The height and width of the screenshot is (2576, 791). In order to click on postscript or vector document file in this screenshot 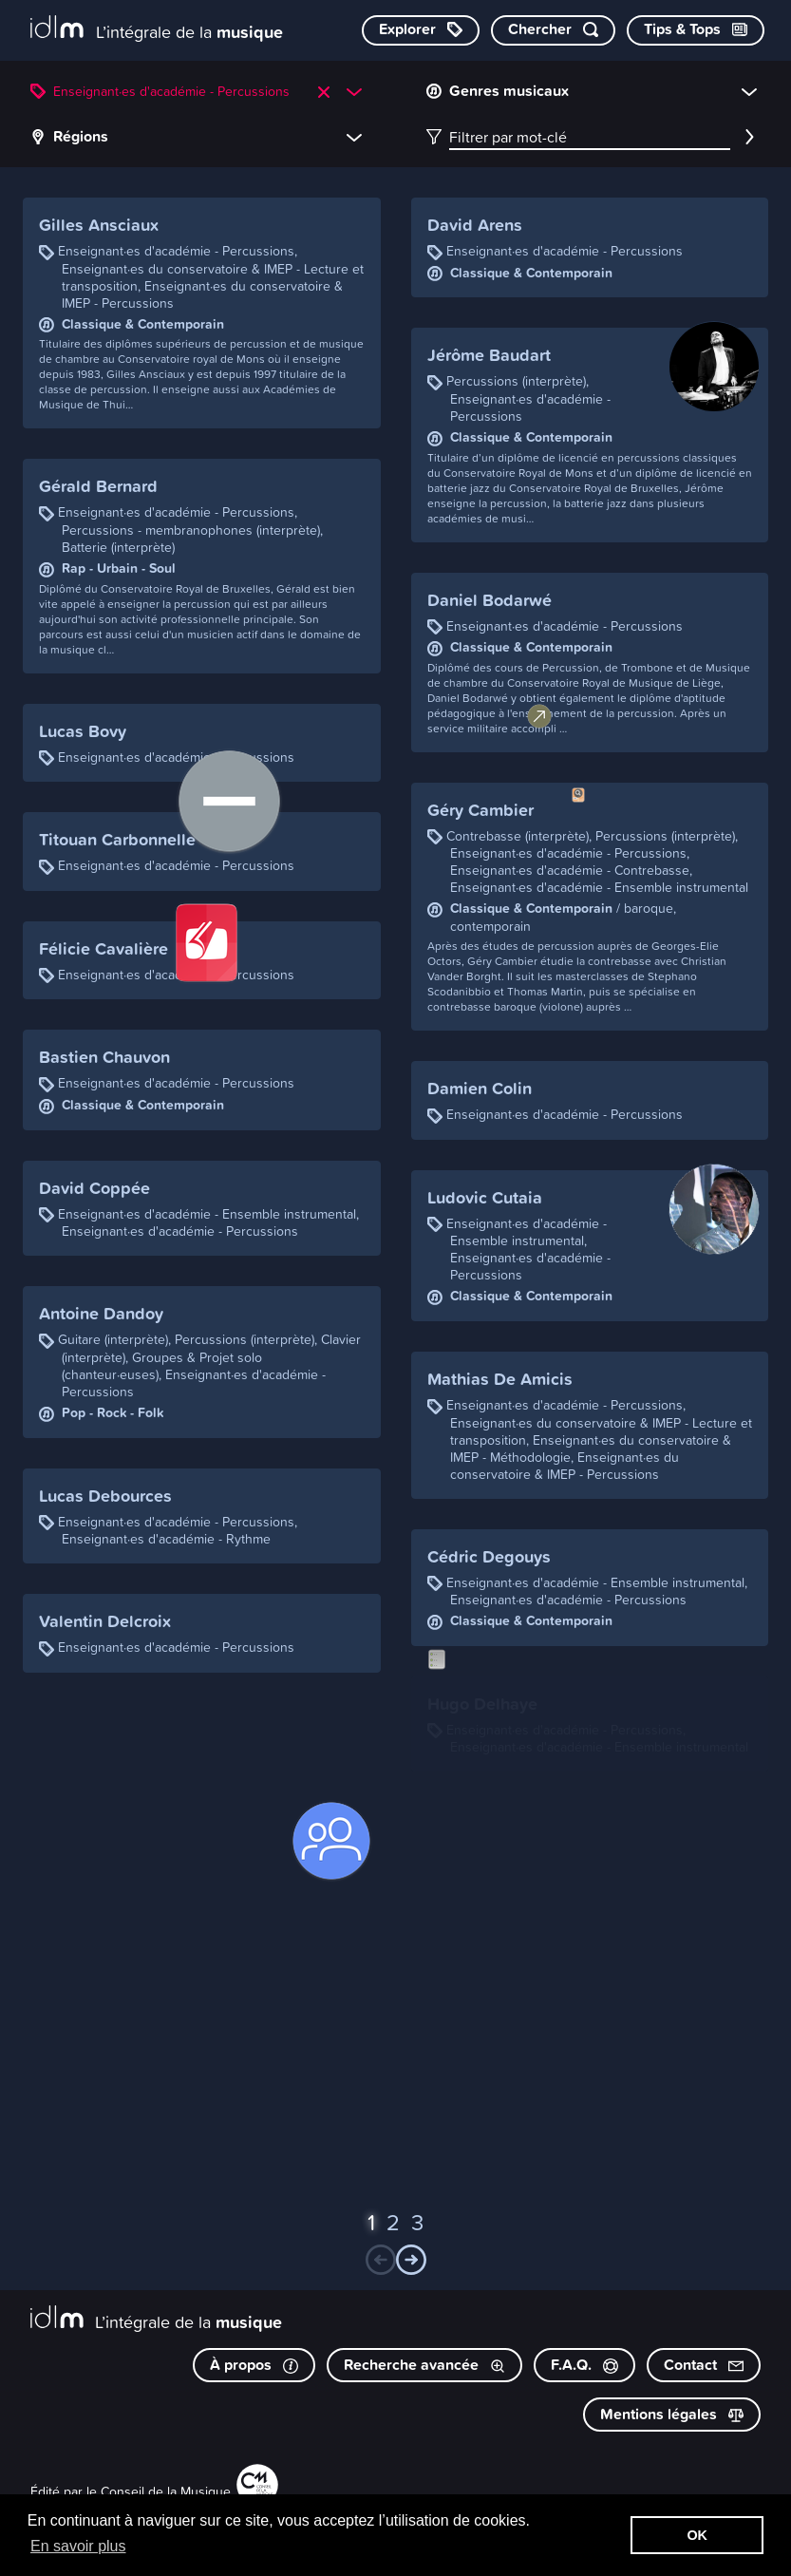, I will do `click(206, 942)`.